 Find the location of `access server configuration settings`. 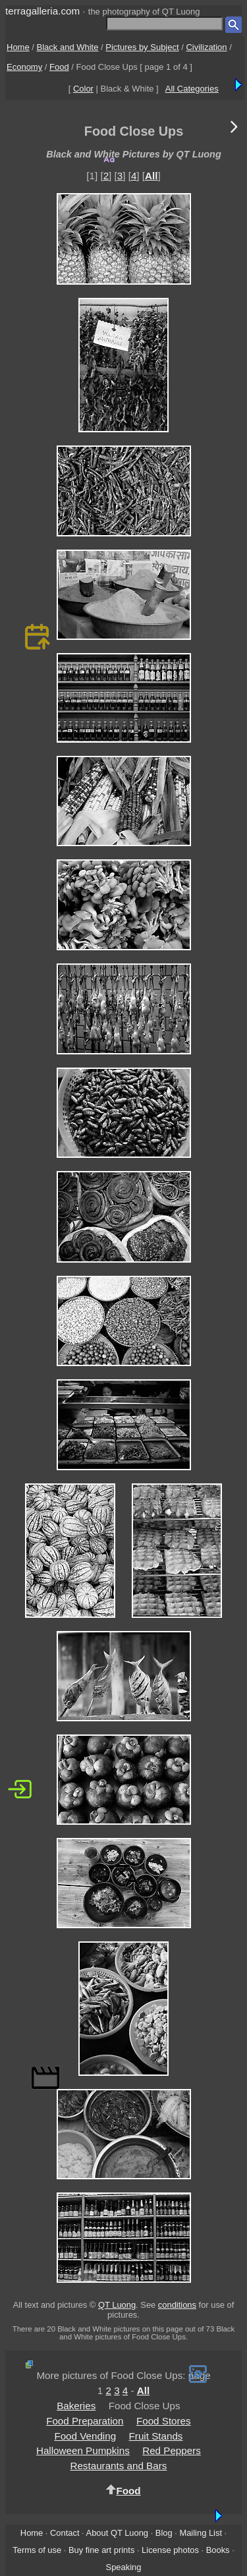

access server configuration settings is located at coordinates (198, 2374).